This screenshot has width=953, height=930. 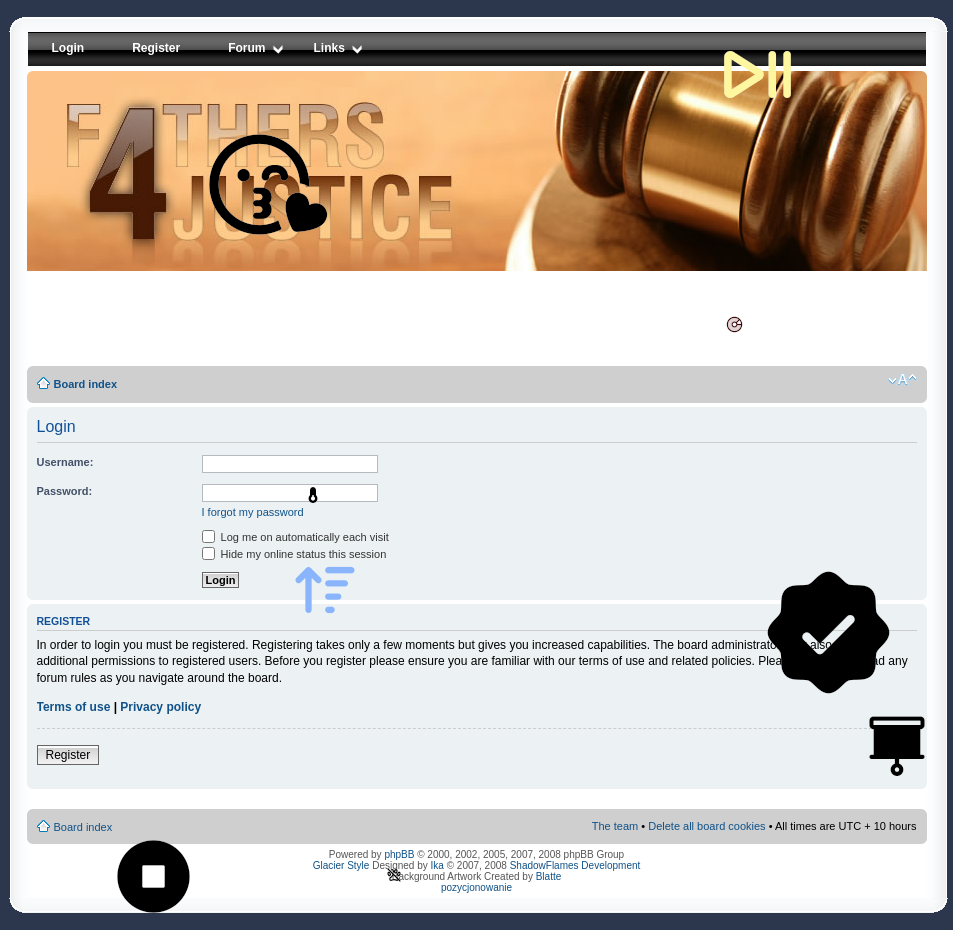 I want to click on toggle between play and pause for media playback, so click(x=757, y=74).